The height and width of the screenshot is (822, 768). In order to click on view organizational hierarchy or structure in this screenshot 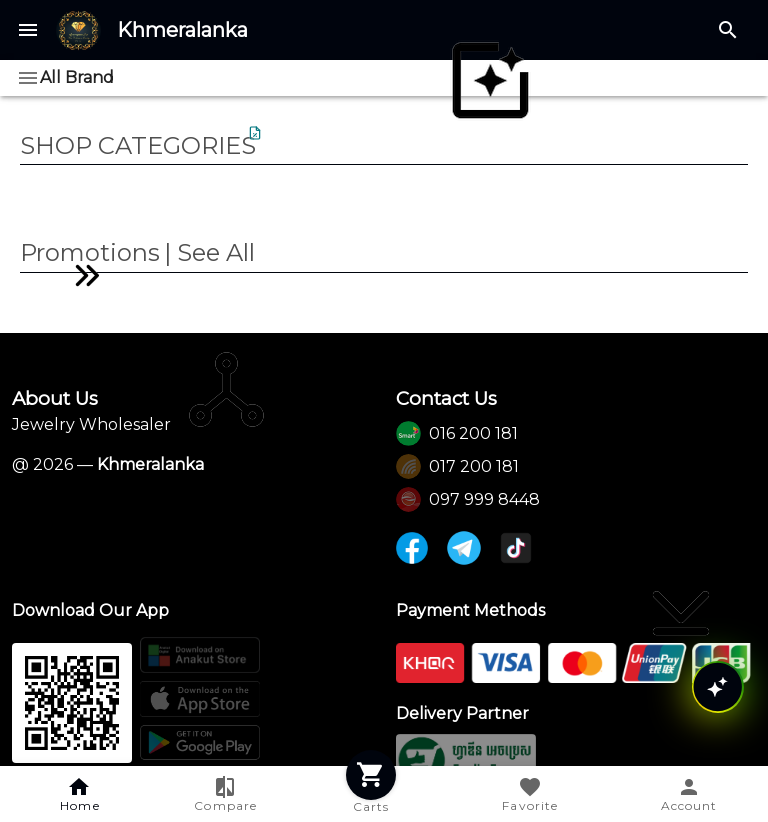, I will do `click(226, 389)`.